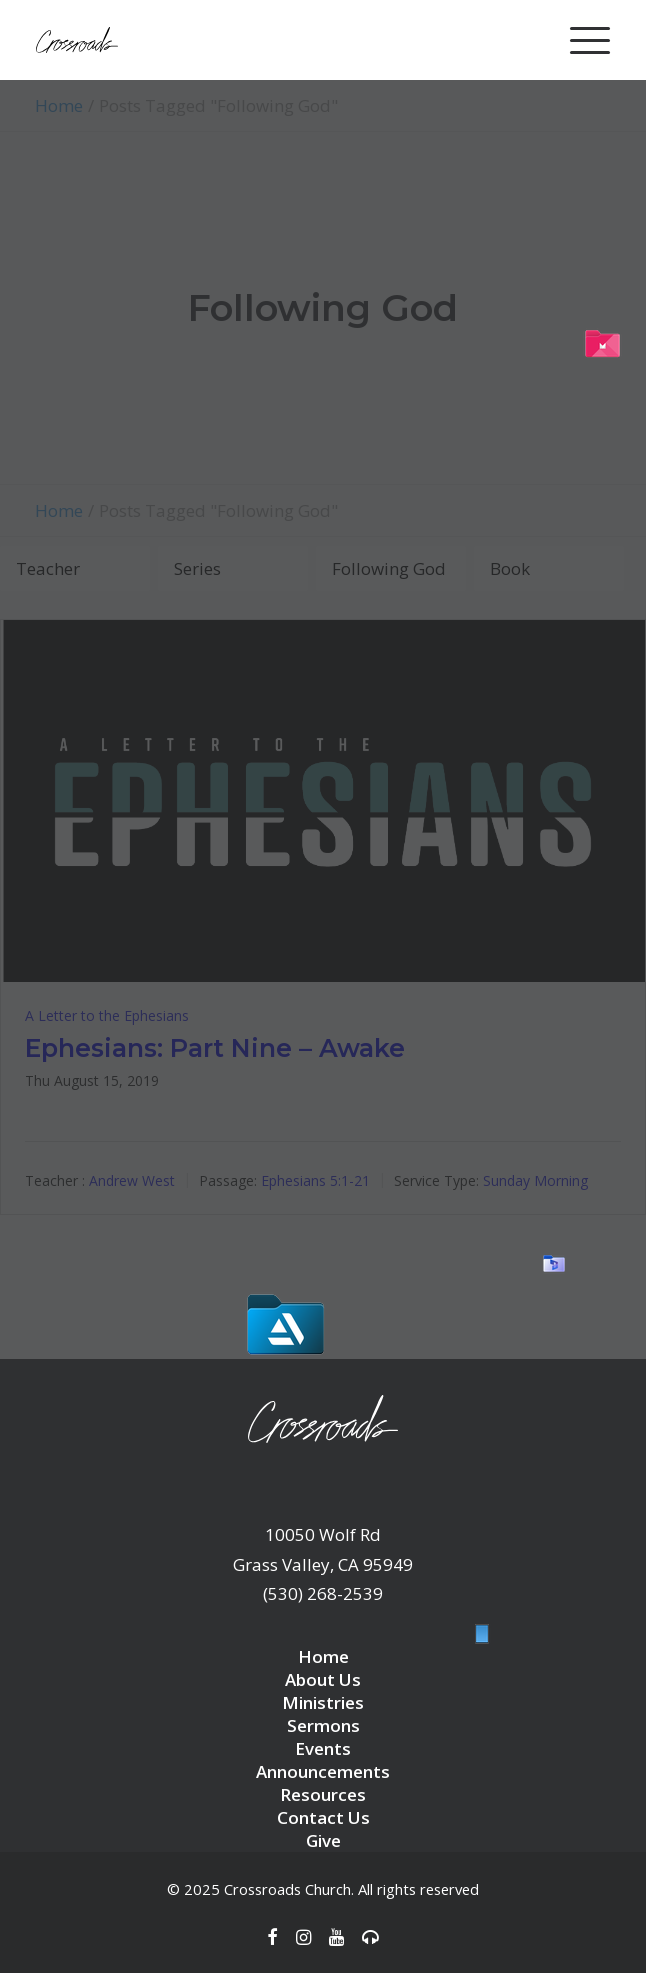 This screenshot has width=646, height=1973. What do you see at coordinates (602, 344) in the screenshot?
I see `open android marshmallow system folder` at bounding box center [602, 344].